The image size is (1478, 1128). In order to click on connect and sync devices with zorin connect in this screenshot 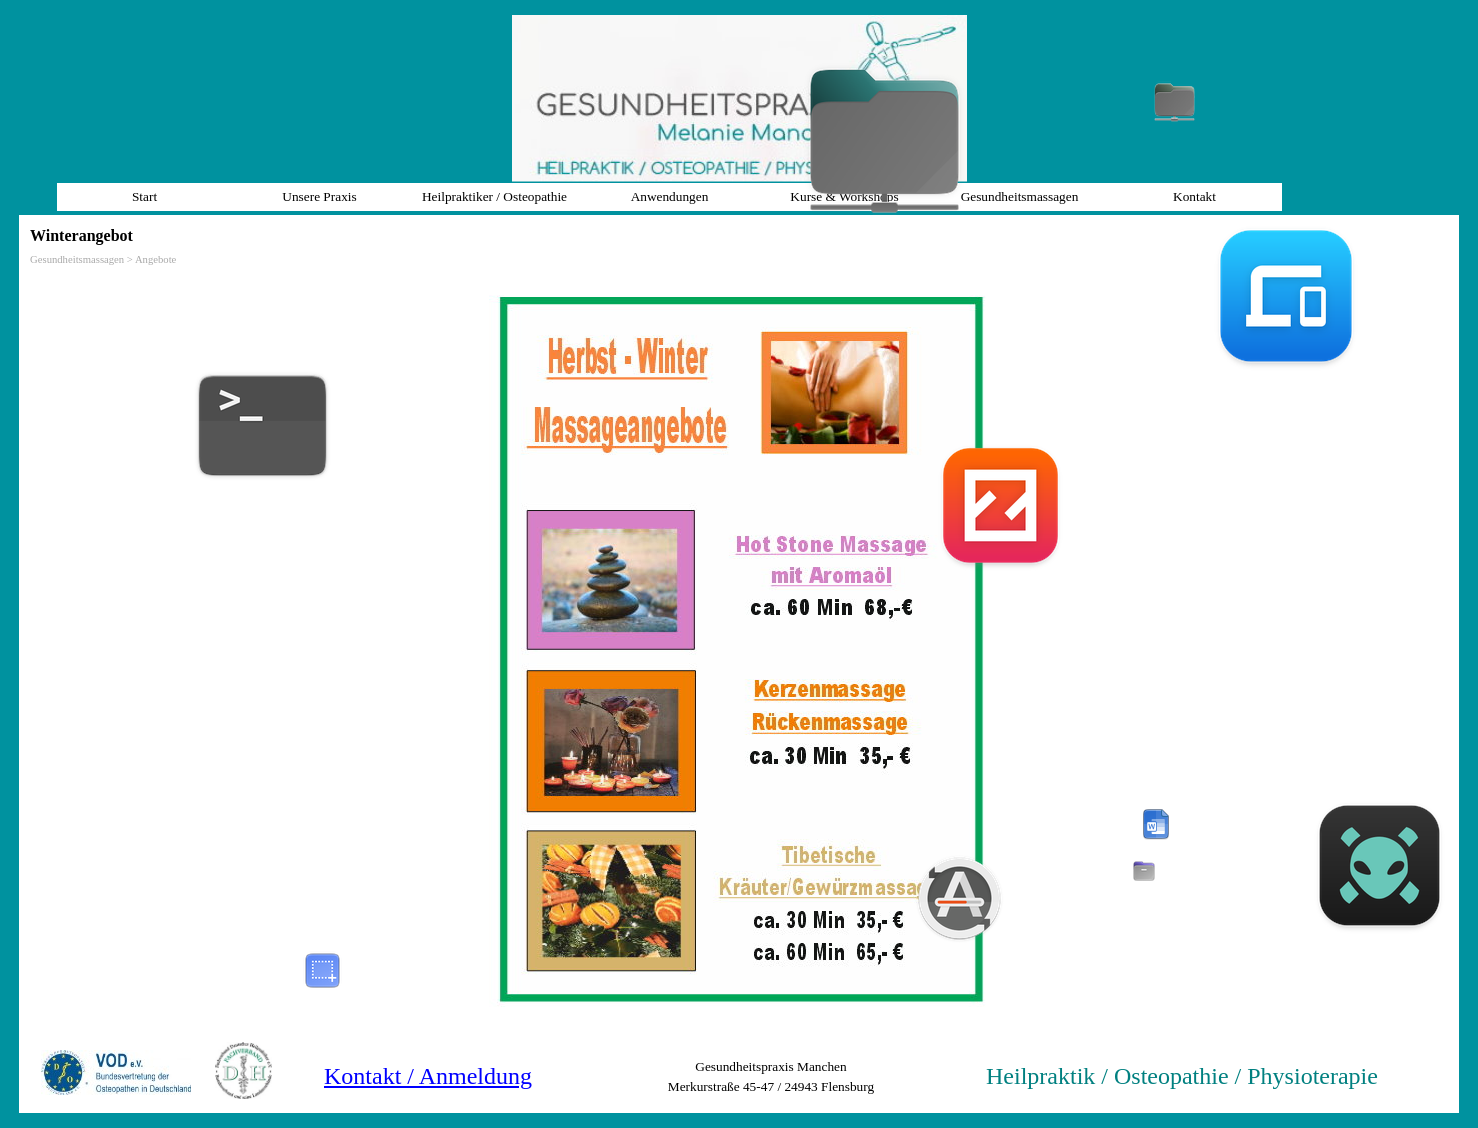, I will do `click(1286, 296)`.